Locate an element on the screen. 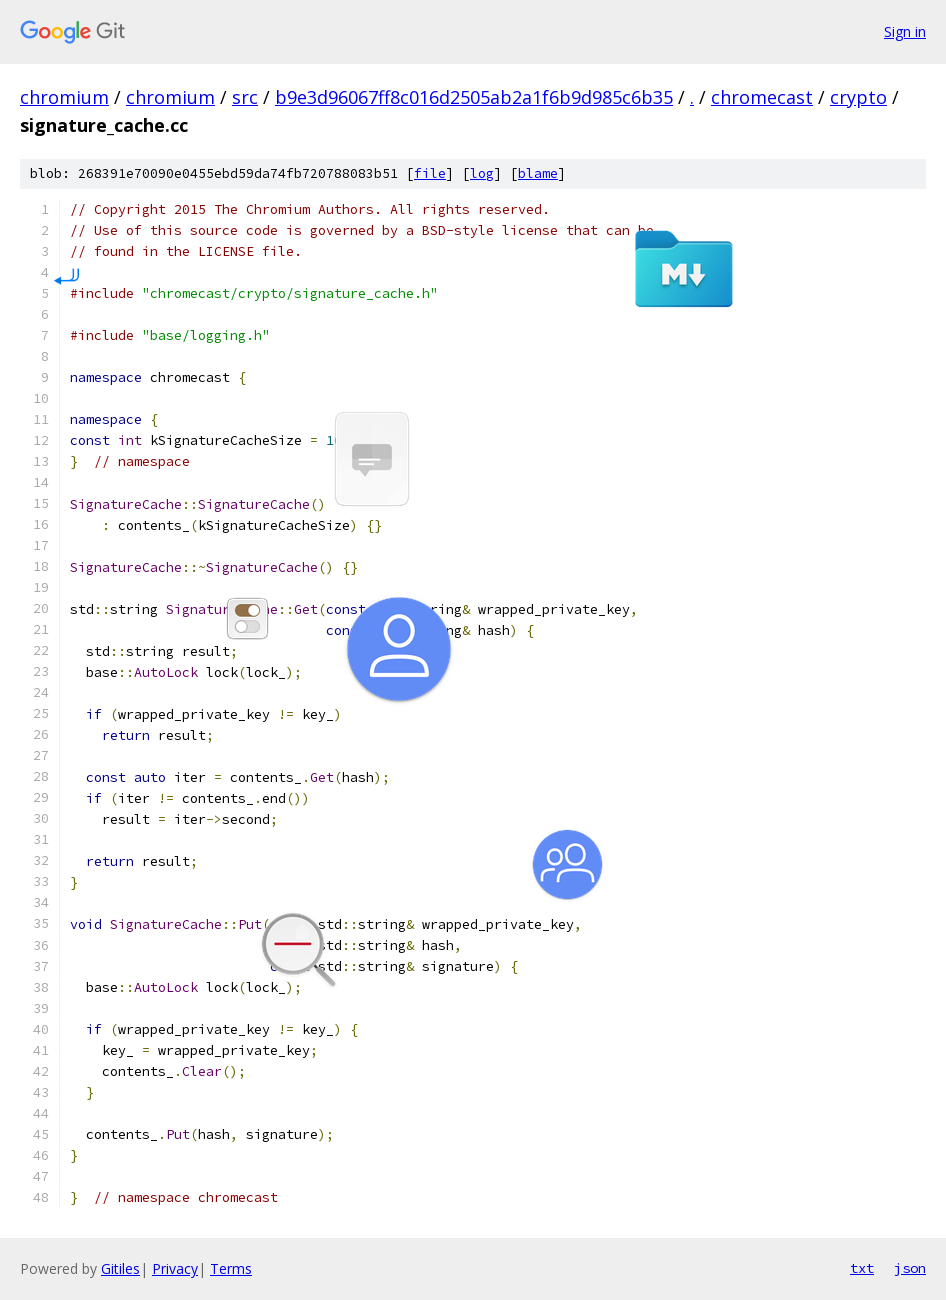  zoom out to see more content is located at coordinates (298, 949).